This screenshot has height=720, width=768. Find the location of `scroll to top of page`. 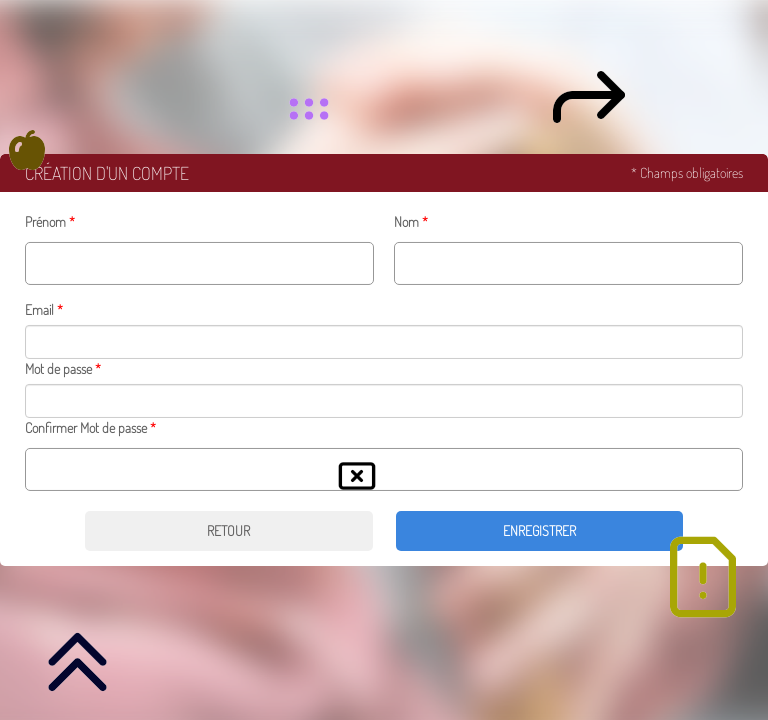

scroll to top of page is located at coordinates (77, 664).